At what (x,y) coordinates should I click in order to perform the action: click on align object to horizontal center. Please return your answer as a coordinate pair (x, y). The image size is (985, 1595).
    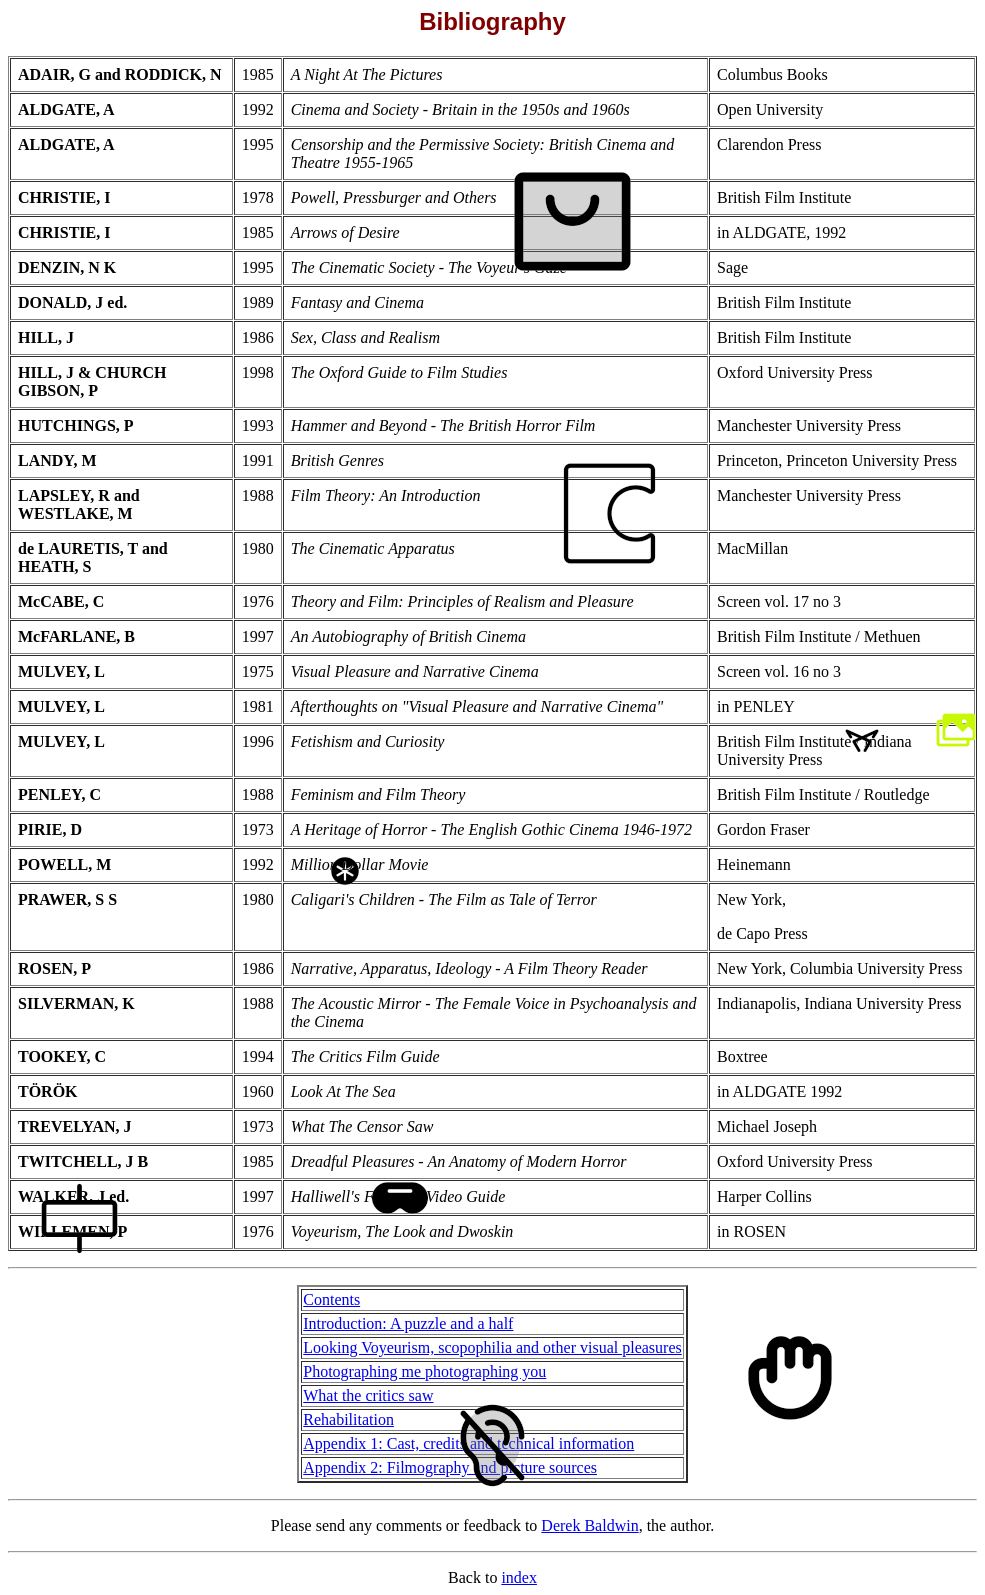
    Looking at the image, I should click on (79, 1218).